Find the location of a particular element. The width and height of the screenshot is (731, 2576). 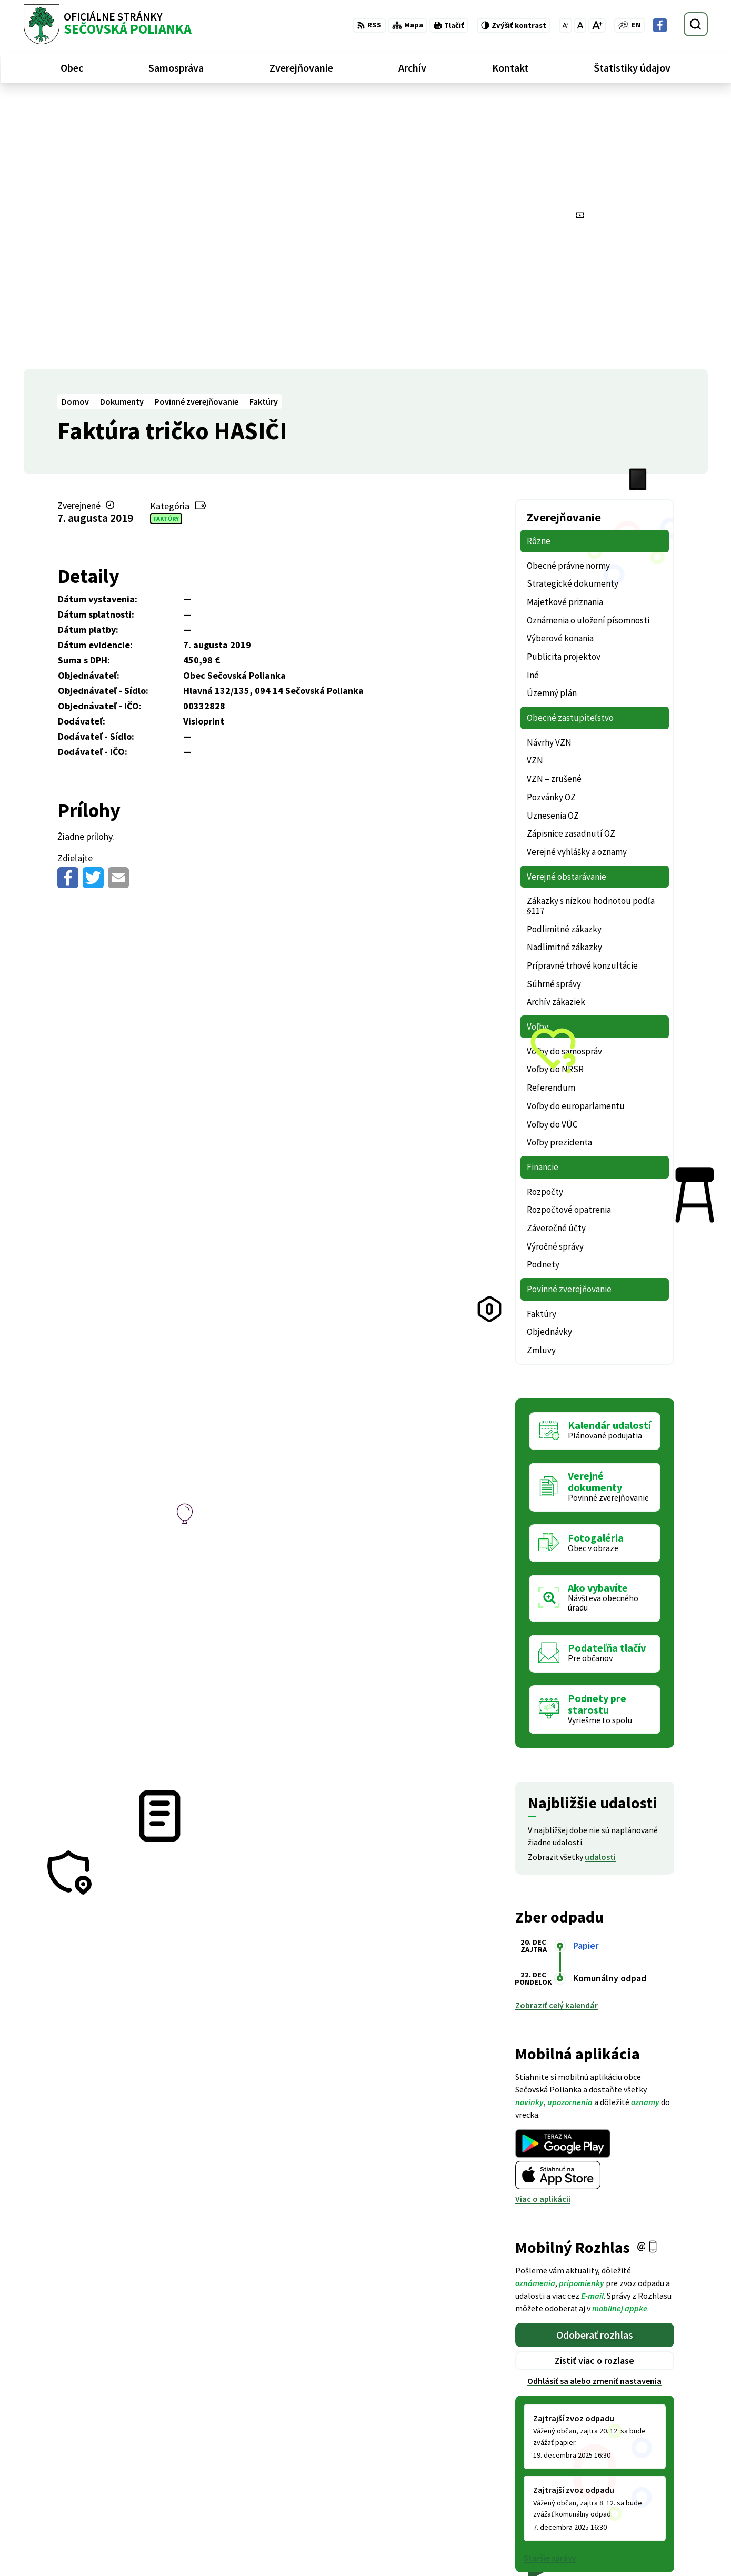

furniture item in a home decor or interior design app is located at coordinates (695, 1195).